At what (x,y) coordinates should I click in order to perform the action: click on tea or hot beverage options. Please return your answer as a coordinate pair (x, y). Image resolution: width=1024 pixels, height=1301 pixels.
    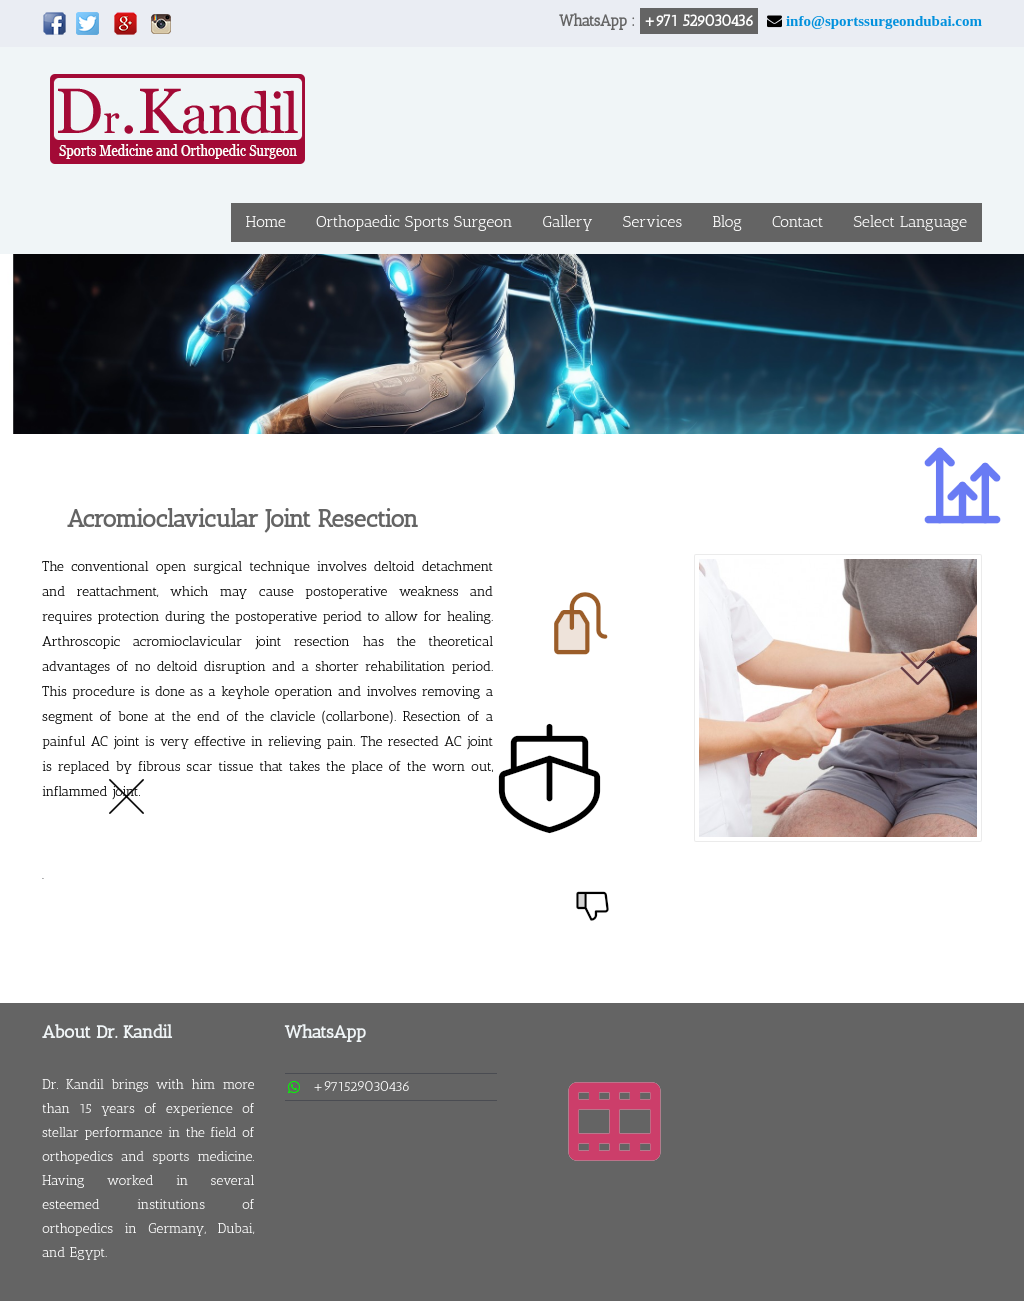
    Looking at the image, I should click on (578, 625).